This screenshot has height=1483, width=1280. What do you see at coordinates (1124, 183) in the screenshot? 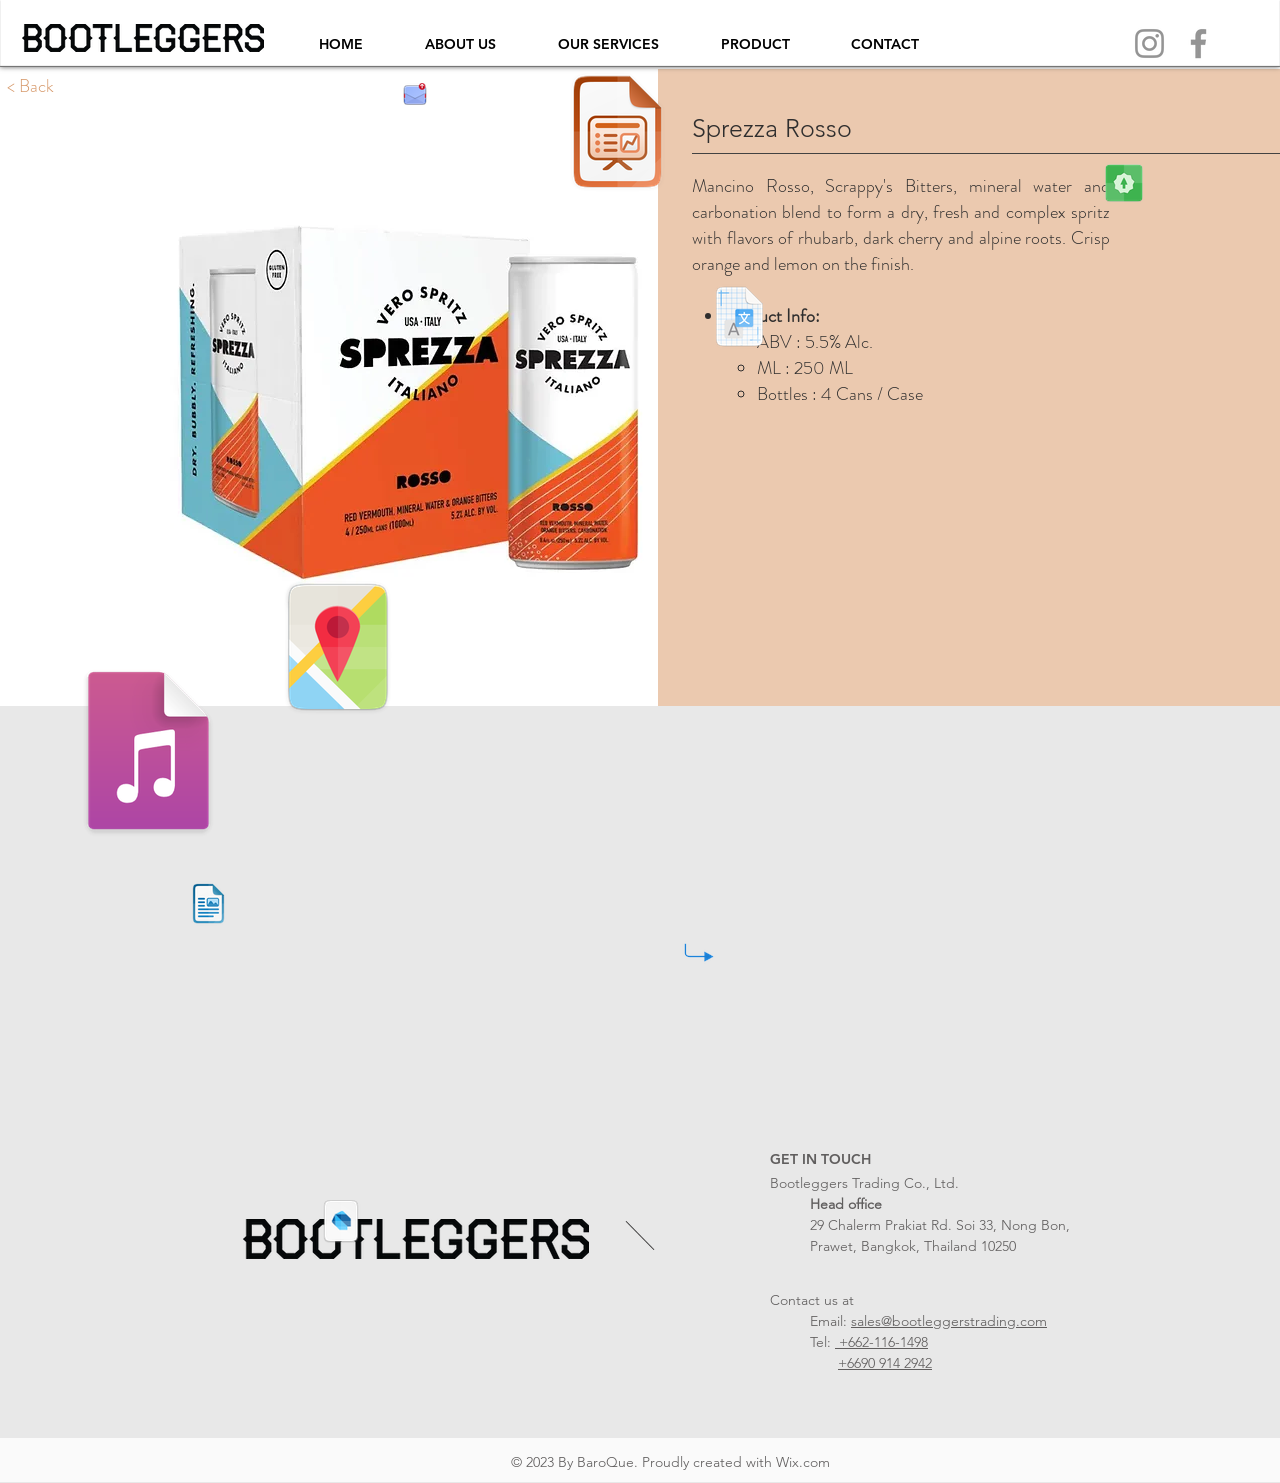
I see `check for operating system updates` at bounding box center [1124, 183].